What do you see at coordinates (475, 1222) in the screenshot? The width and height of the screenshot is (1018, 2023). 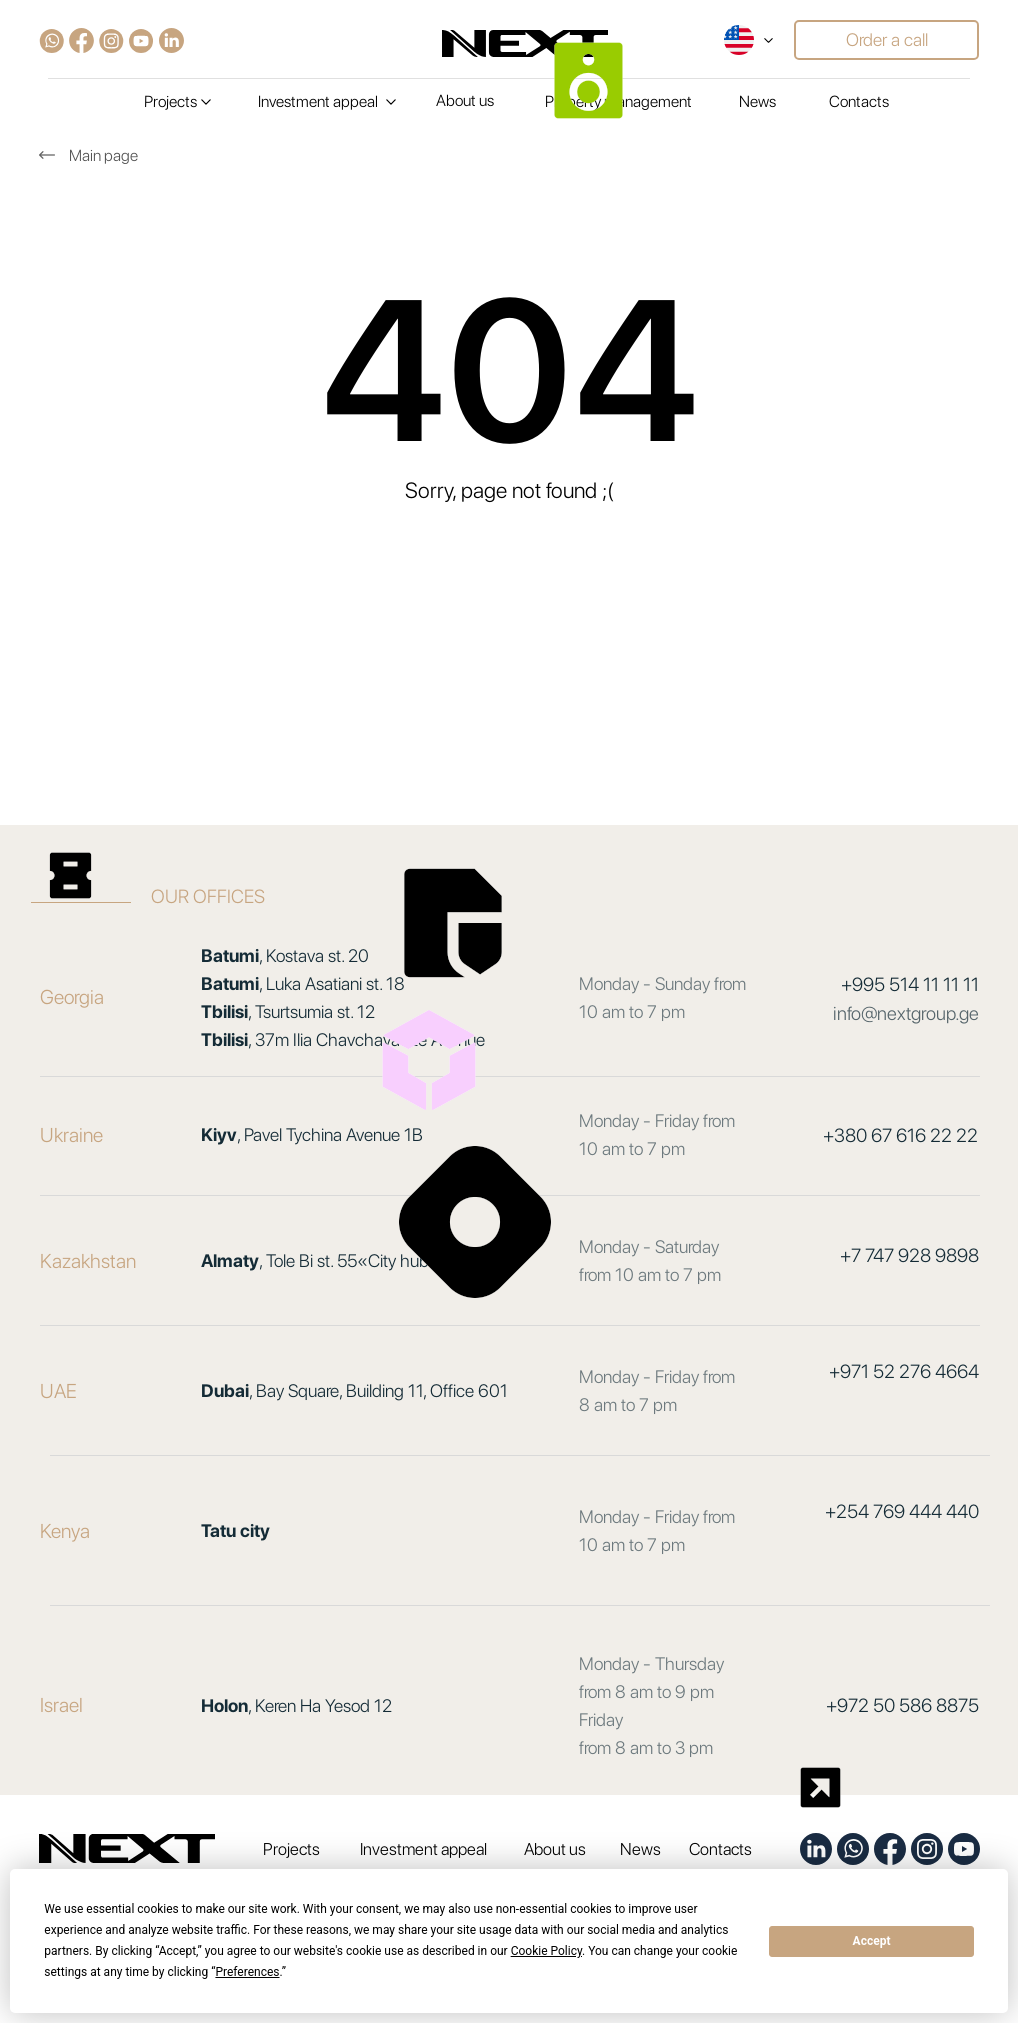 I see `open Hashnode blogging platform` at bounding box center [475, 1222].